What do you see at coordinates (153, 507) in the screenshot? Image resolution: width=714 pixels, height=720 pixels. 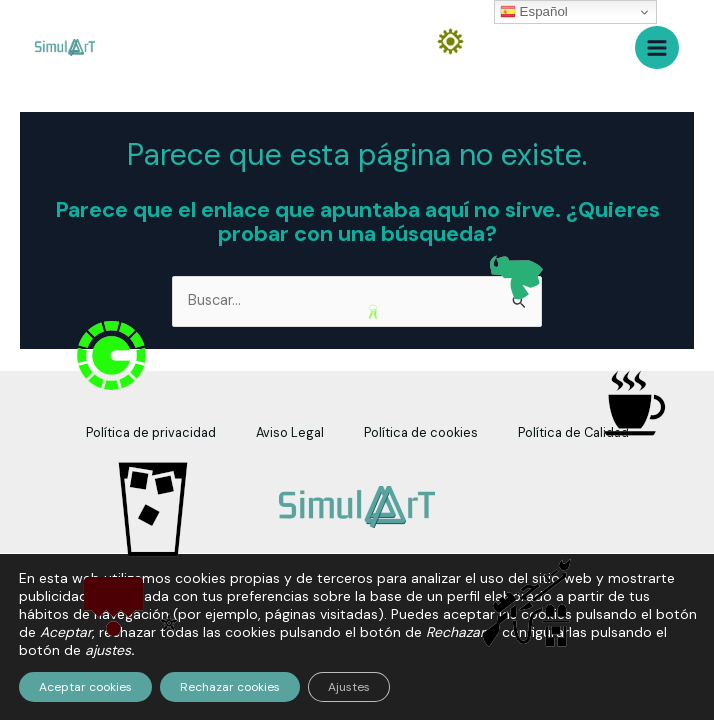 I see `add ice to your drink order` at bounding box center [153, 507].